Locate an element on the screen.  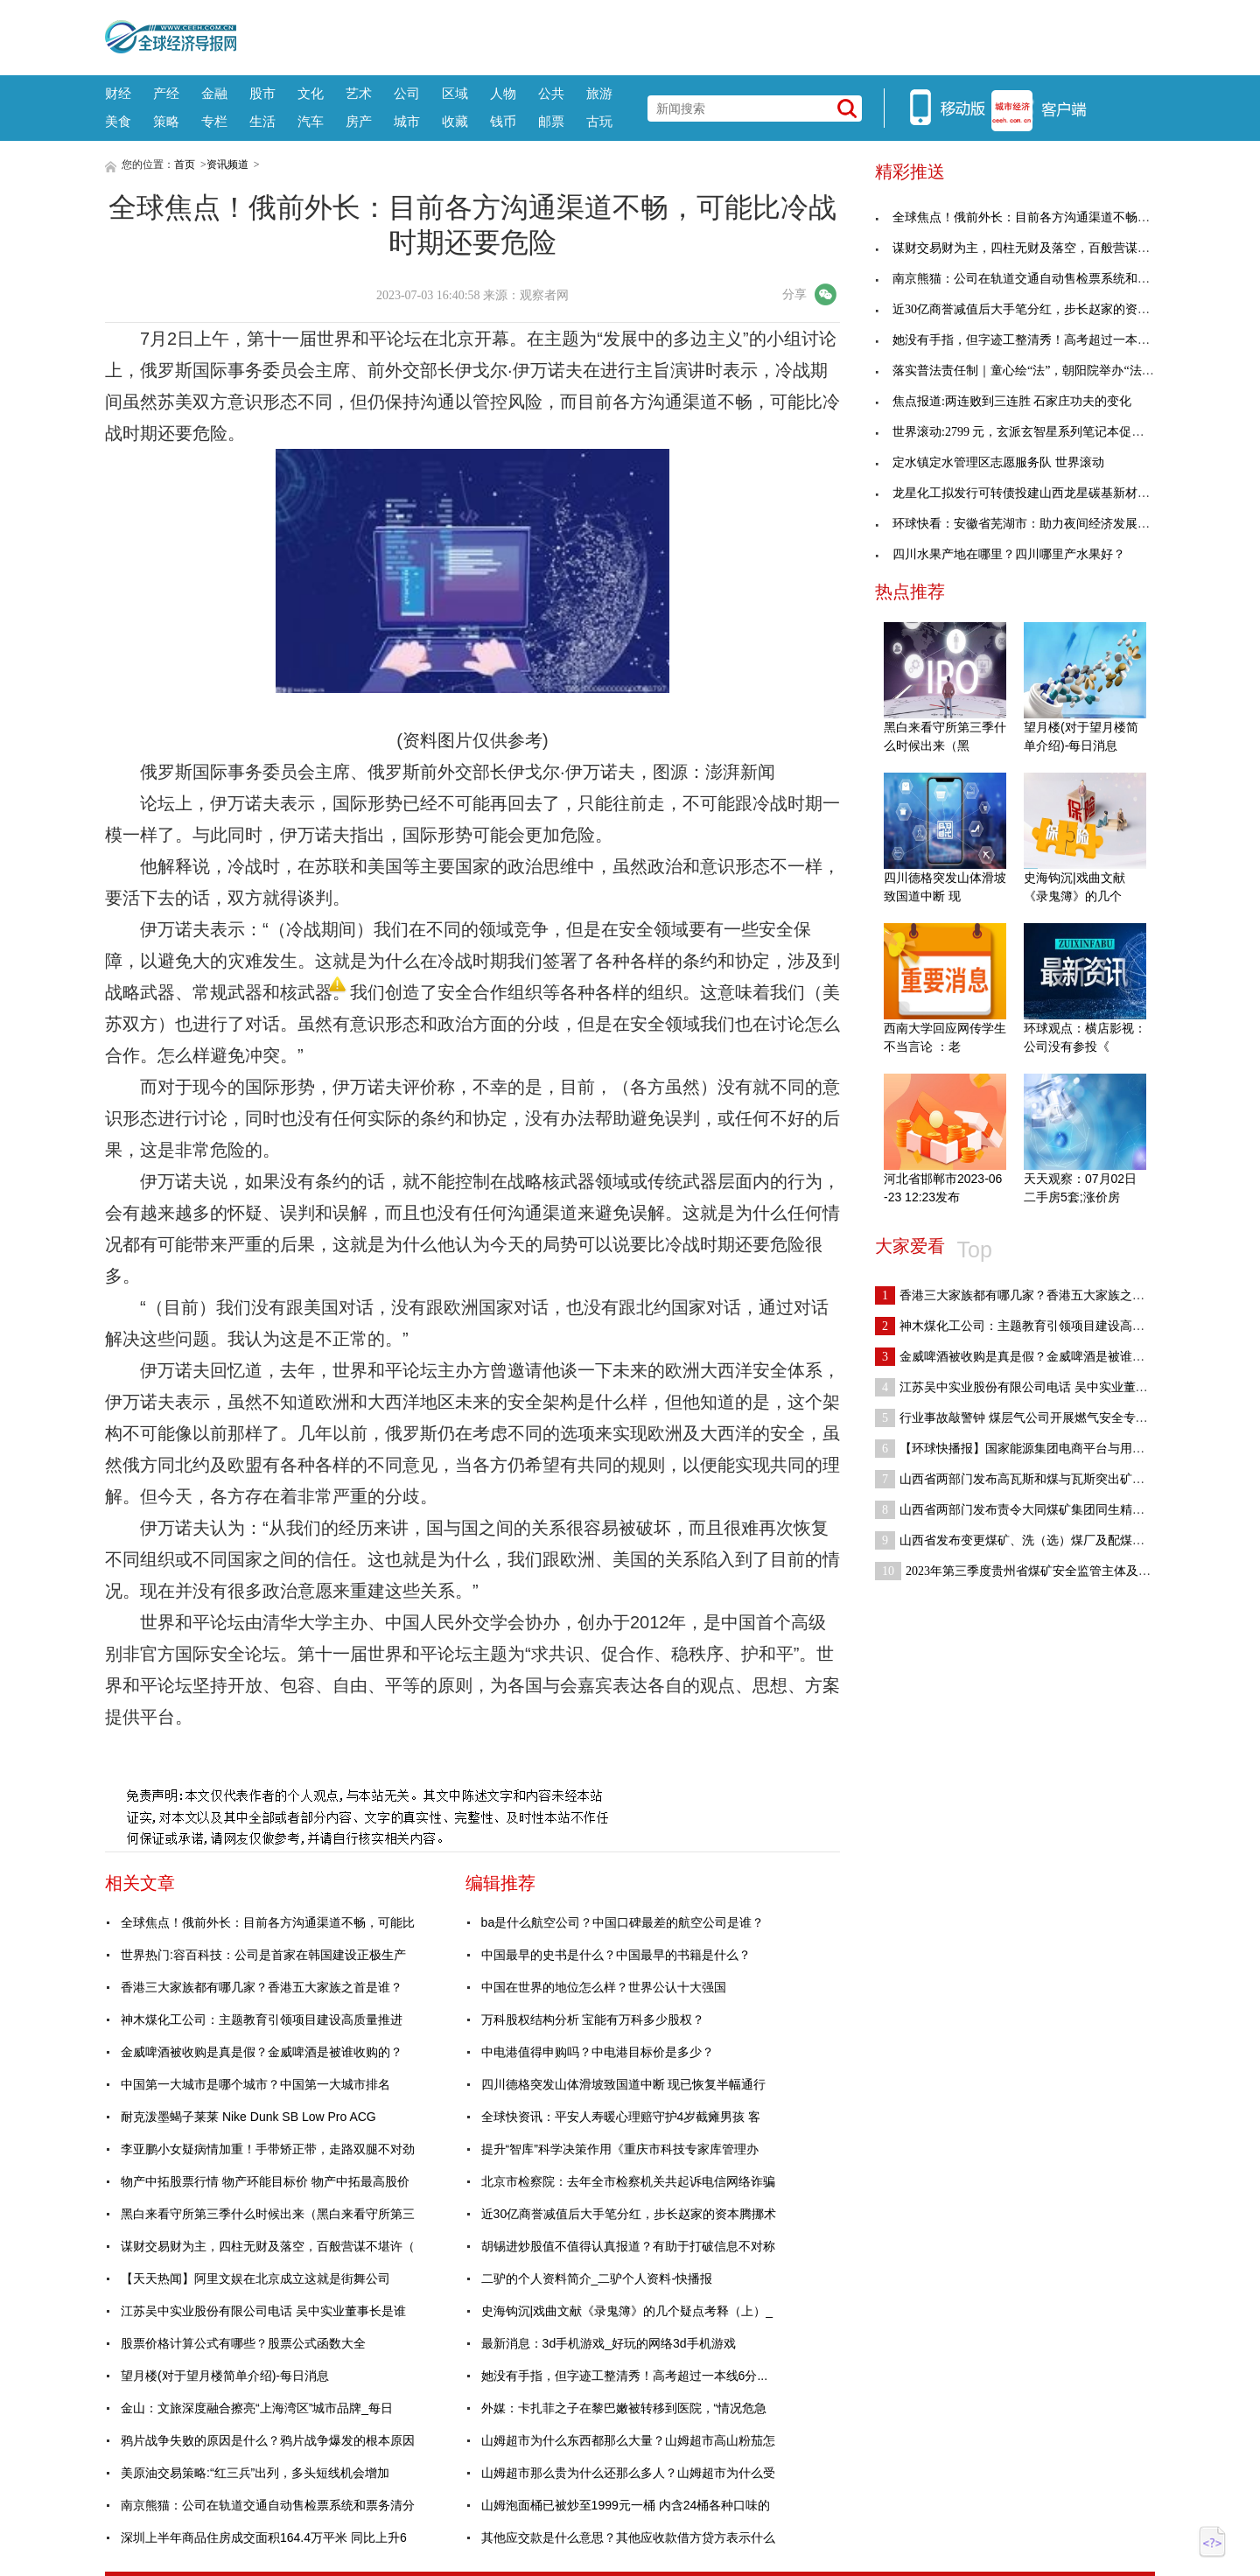
open a php source code file is located at coordinates (1212, 2541).